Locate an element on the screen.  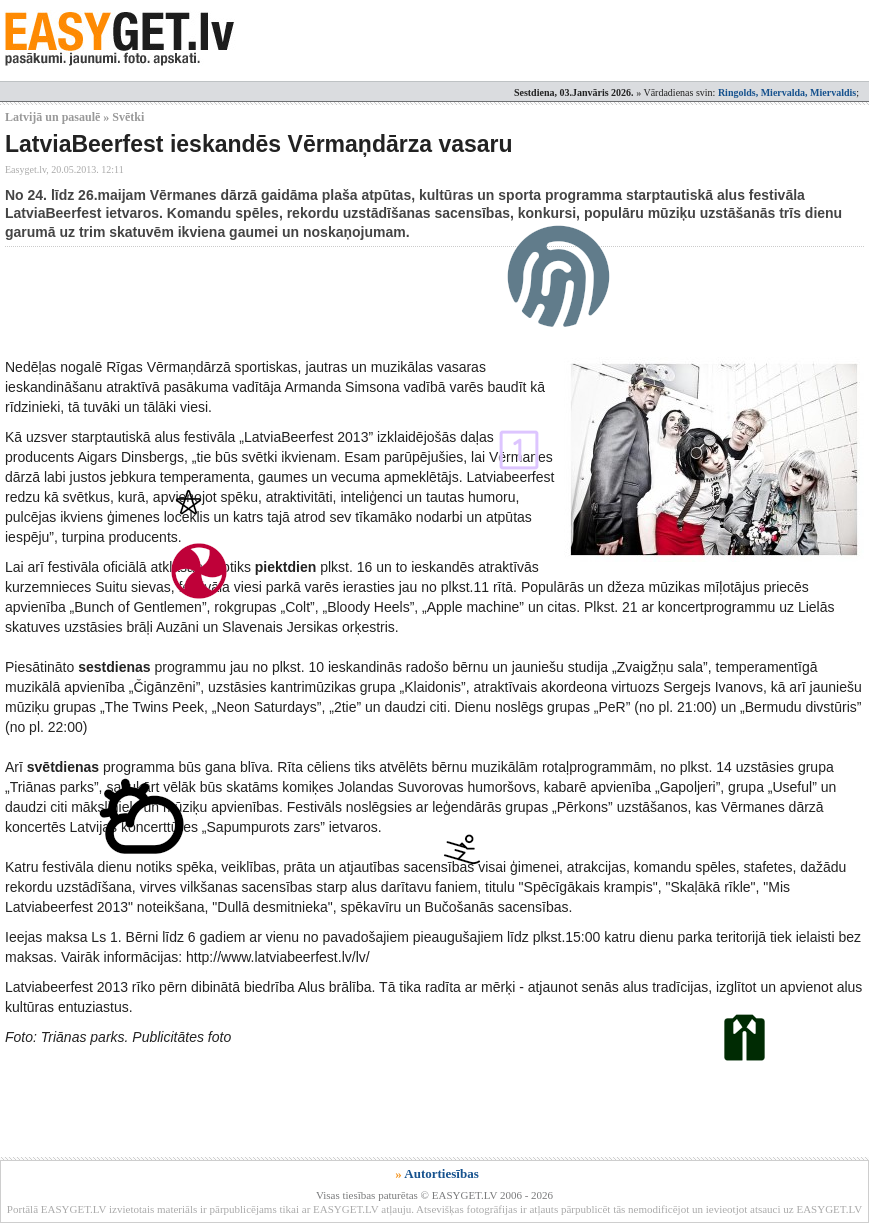
access skiing or winter sports activities is located at coordinates (462, 850).